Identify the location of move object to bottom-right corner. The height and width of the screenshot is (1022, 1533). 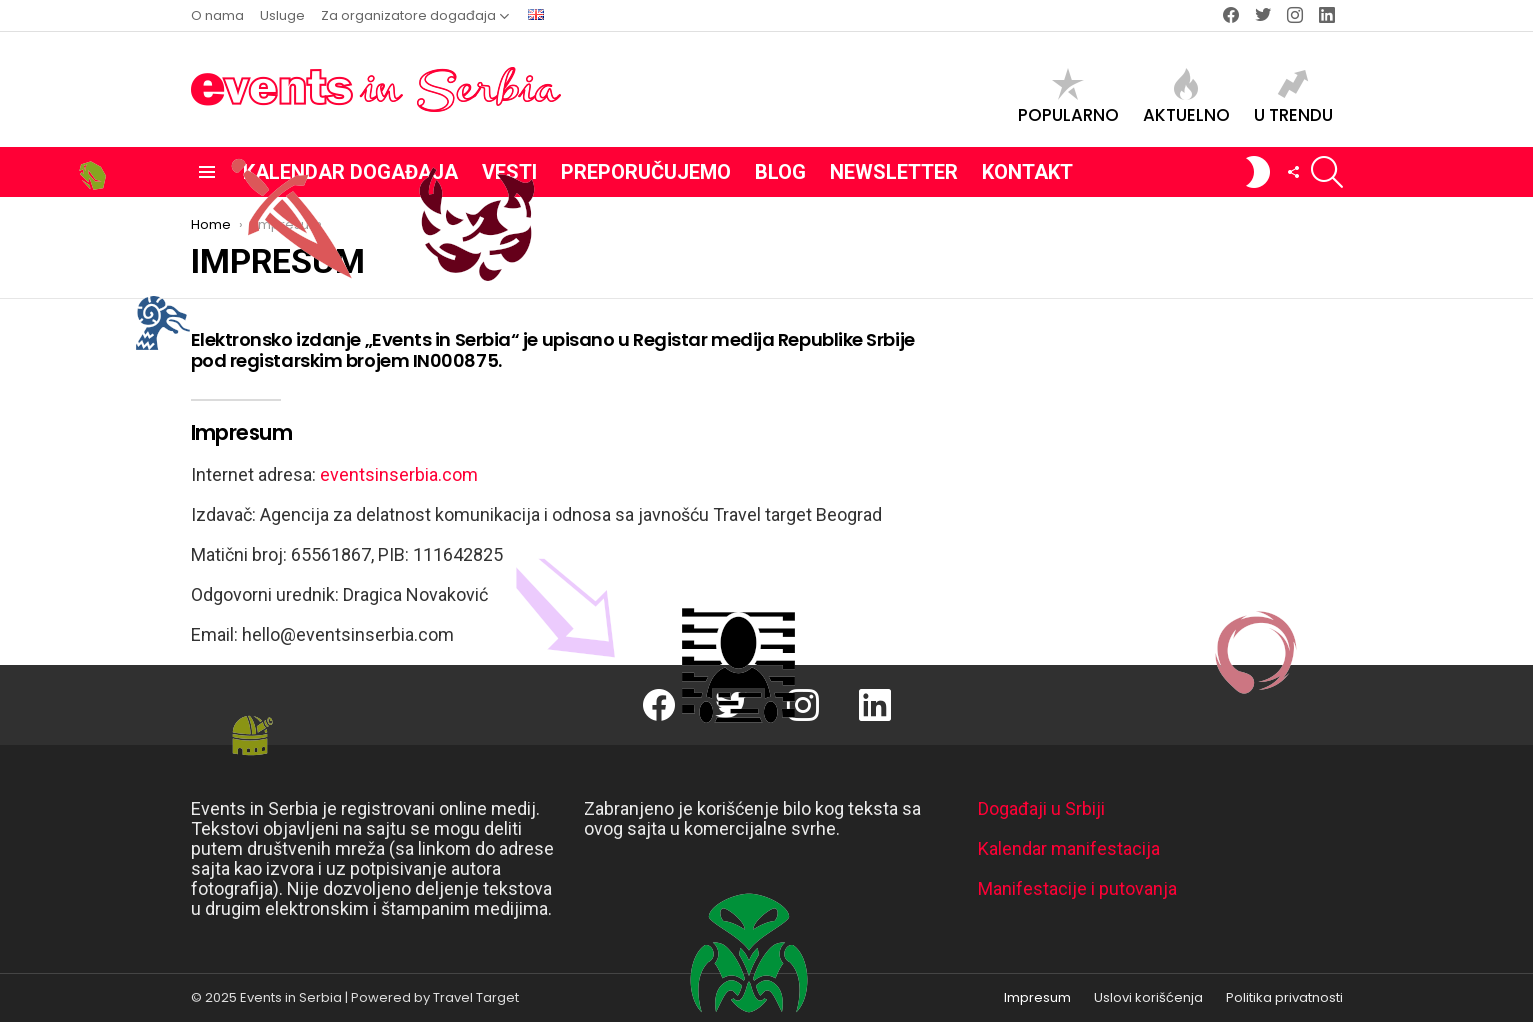
(565, 608).